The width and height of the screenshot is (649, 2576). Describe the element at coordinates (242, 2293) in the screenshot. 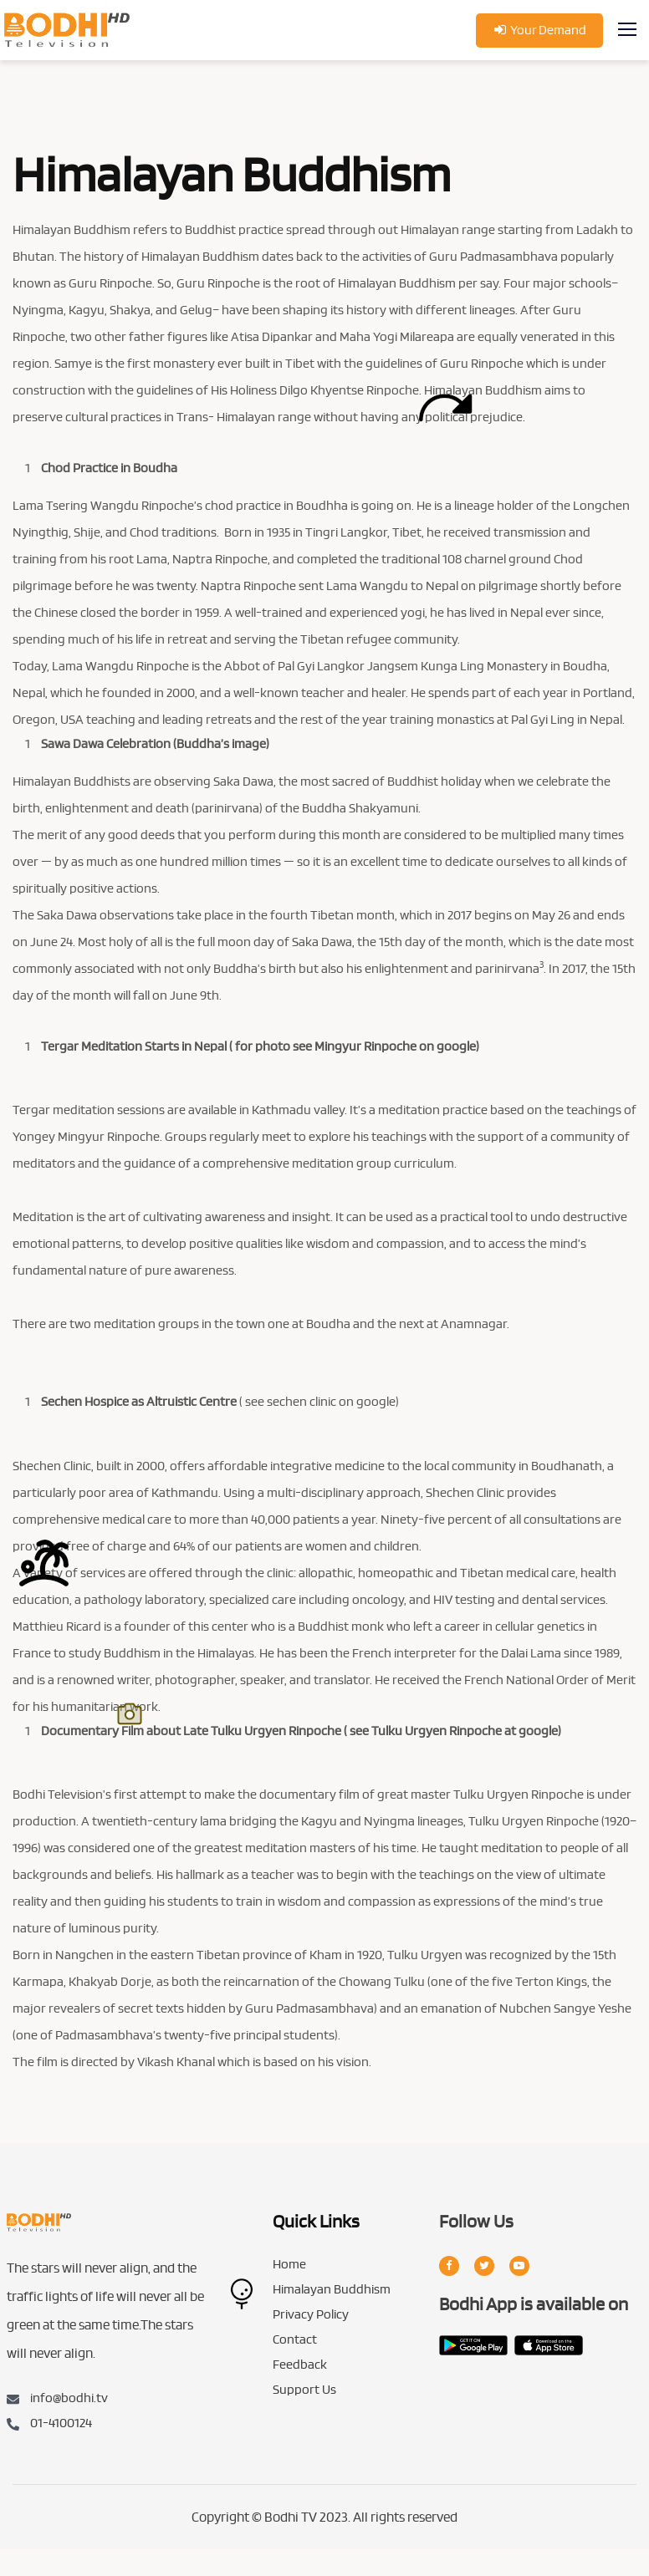

I see `access golf-related features or content` at that location.